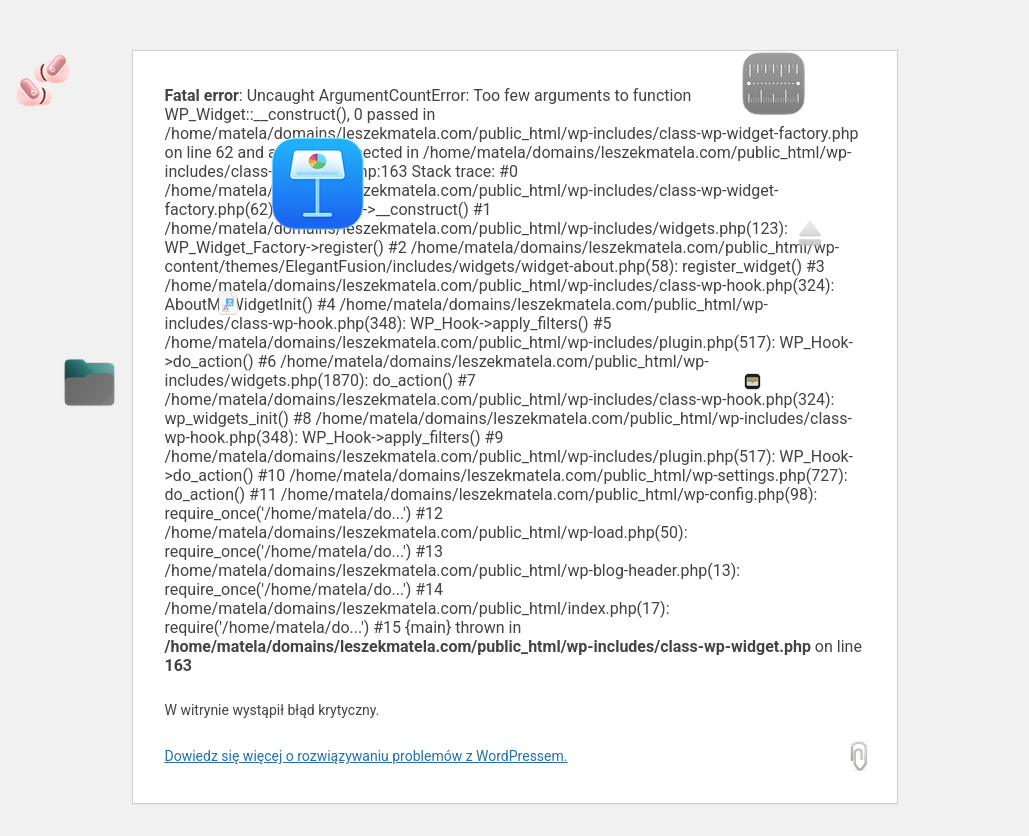  I want to click on eject a disc or removable media, so click(810, 233).